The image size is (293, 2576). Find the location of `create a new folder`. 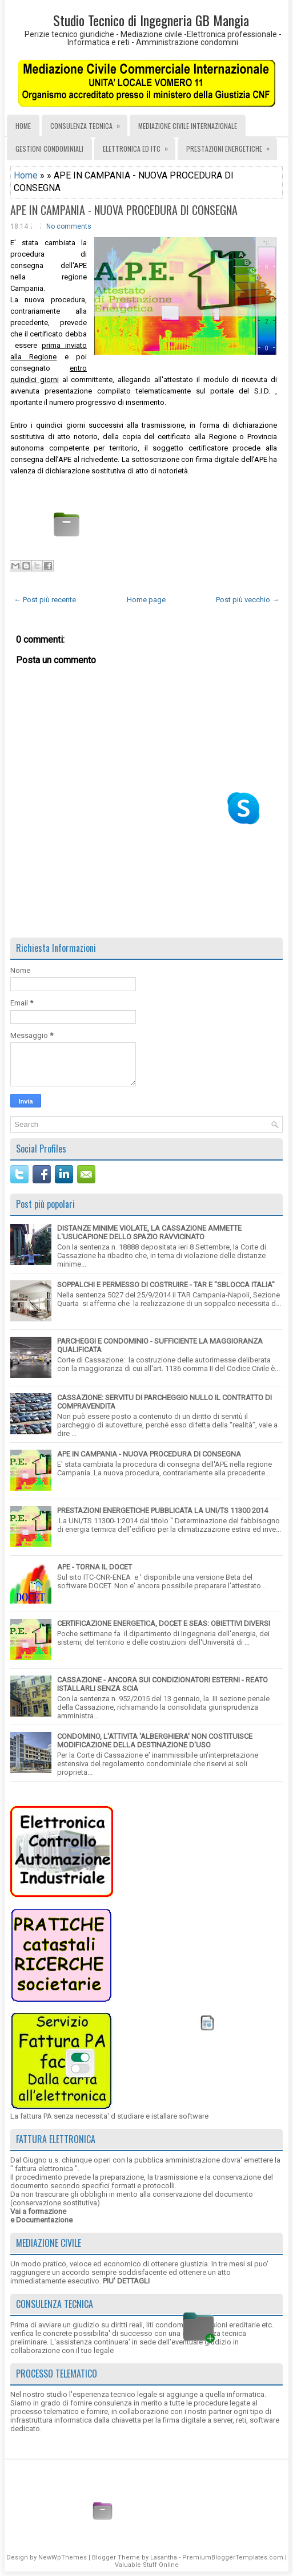

create a new folder is located at coordinates (198, 2326).